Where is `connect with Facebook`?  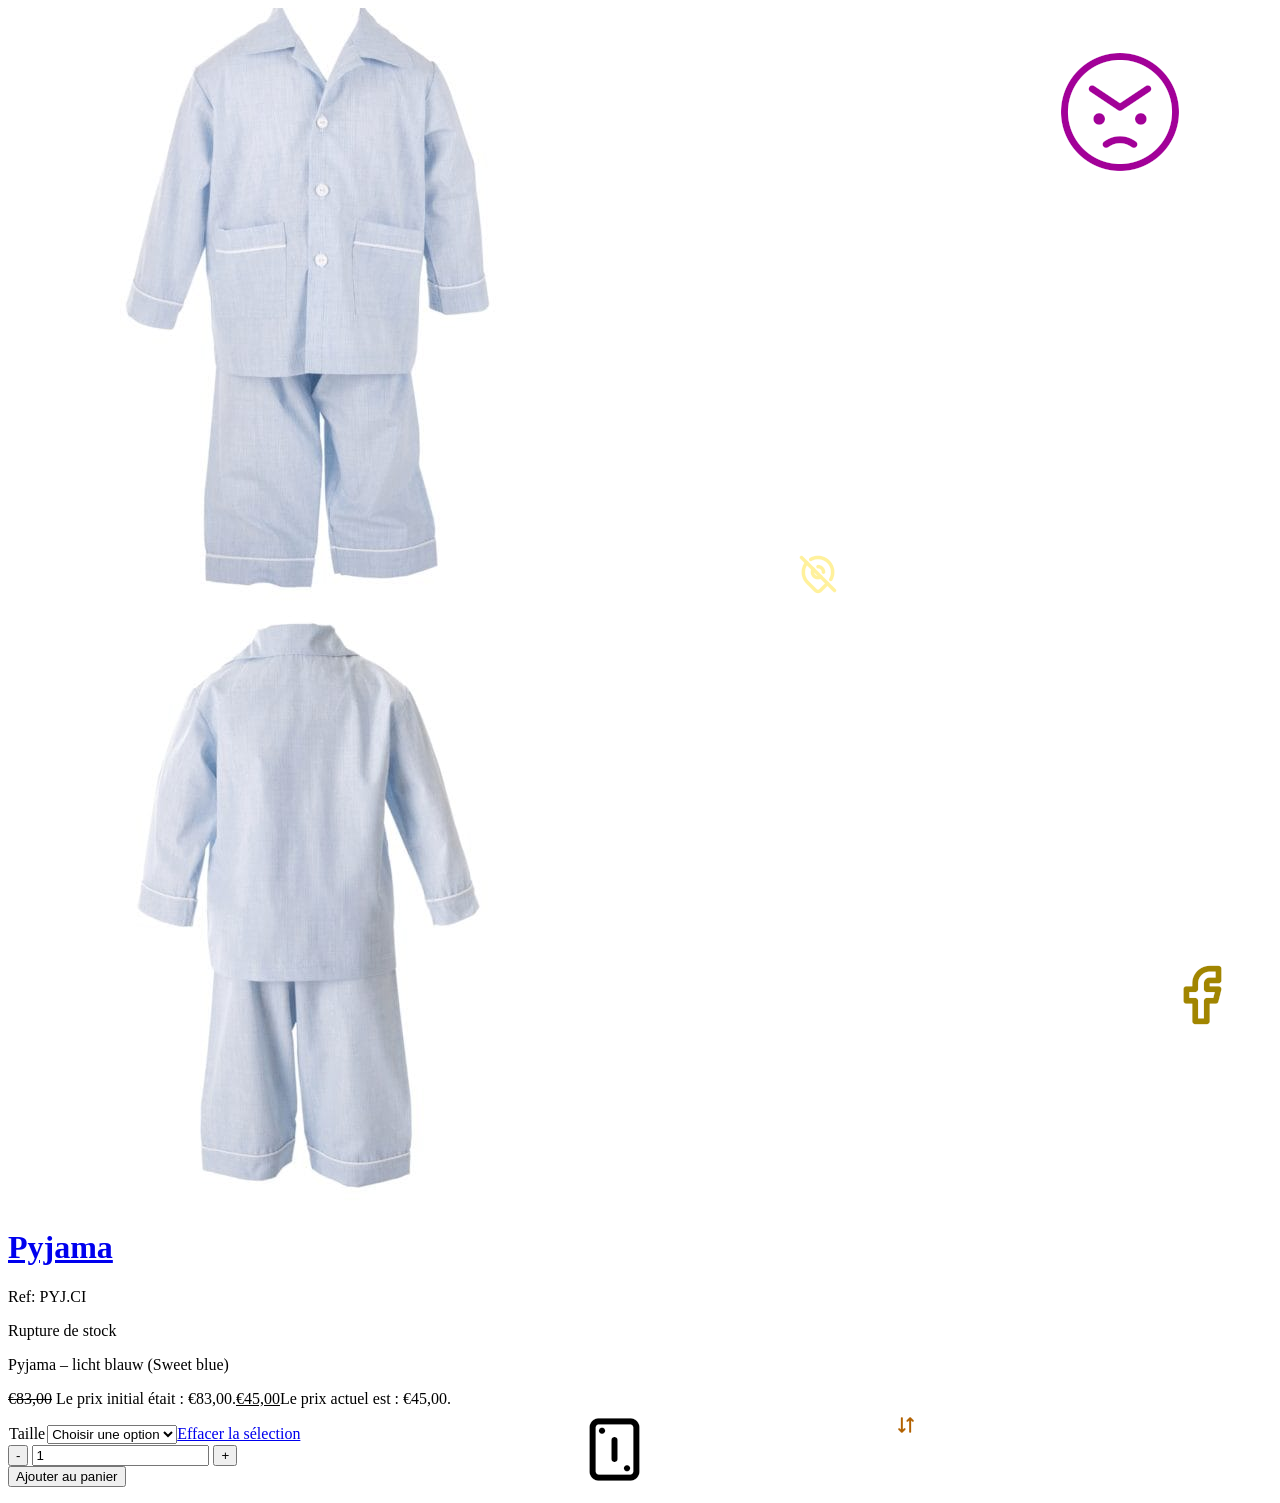
connect with Facebook is located at coordinates (1201, 995).